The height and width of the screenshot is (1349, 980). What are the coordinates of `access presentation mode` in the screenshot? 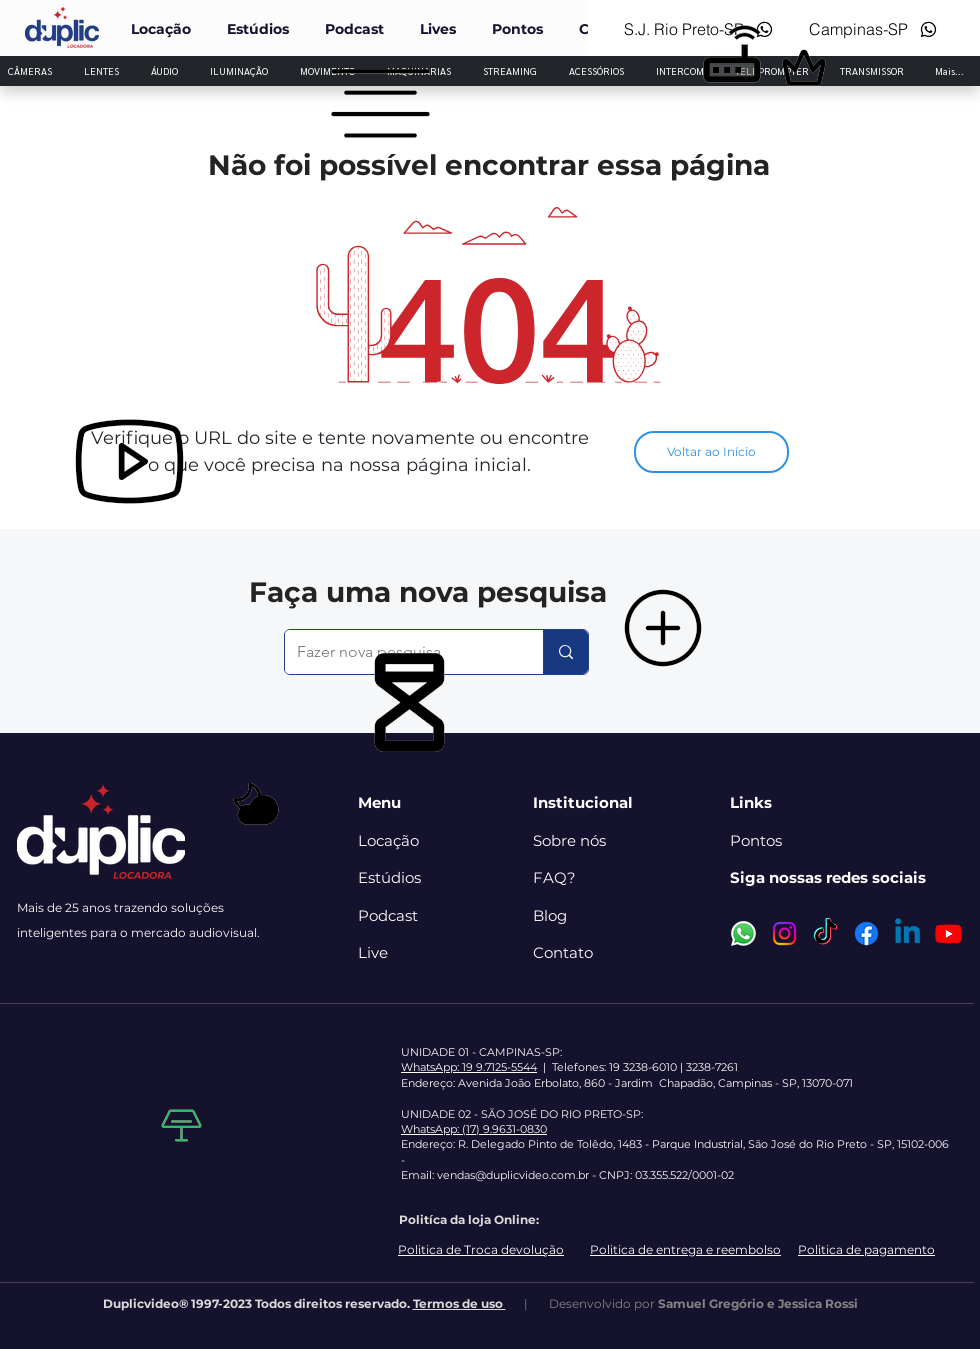 It's located at (181, 1125).